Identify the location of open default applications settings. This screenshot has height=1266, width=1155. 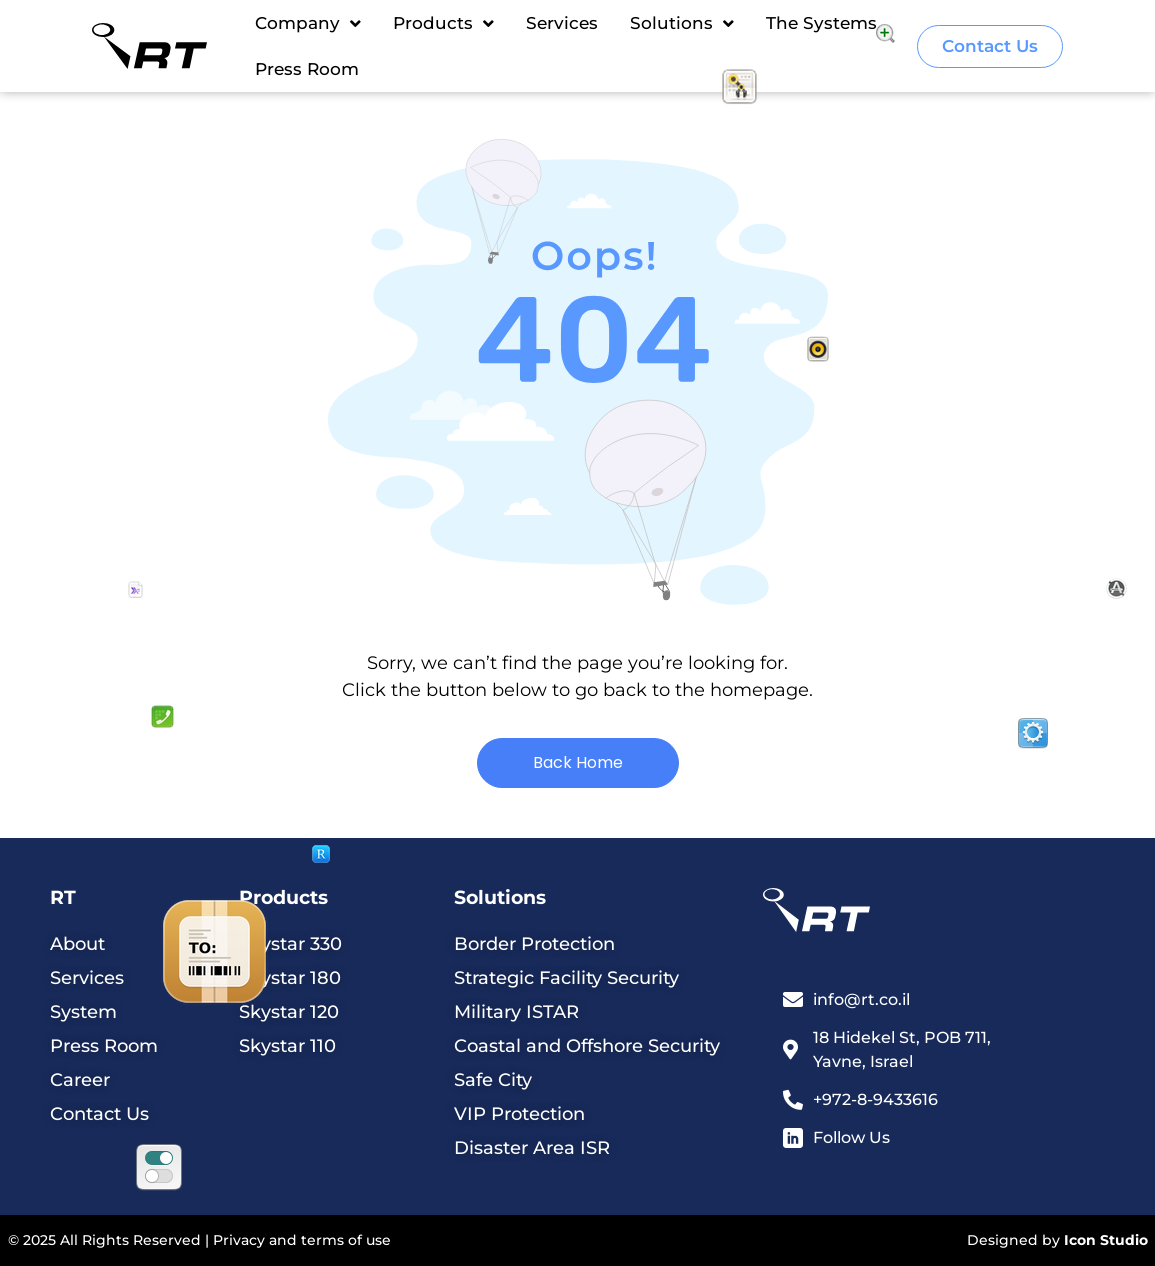
(1033, 733).